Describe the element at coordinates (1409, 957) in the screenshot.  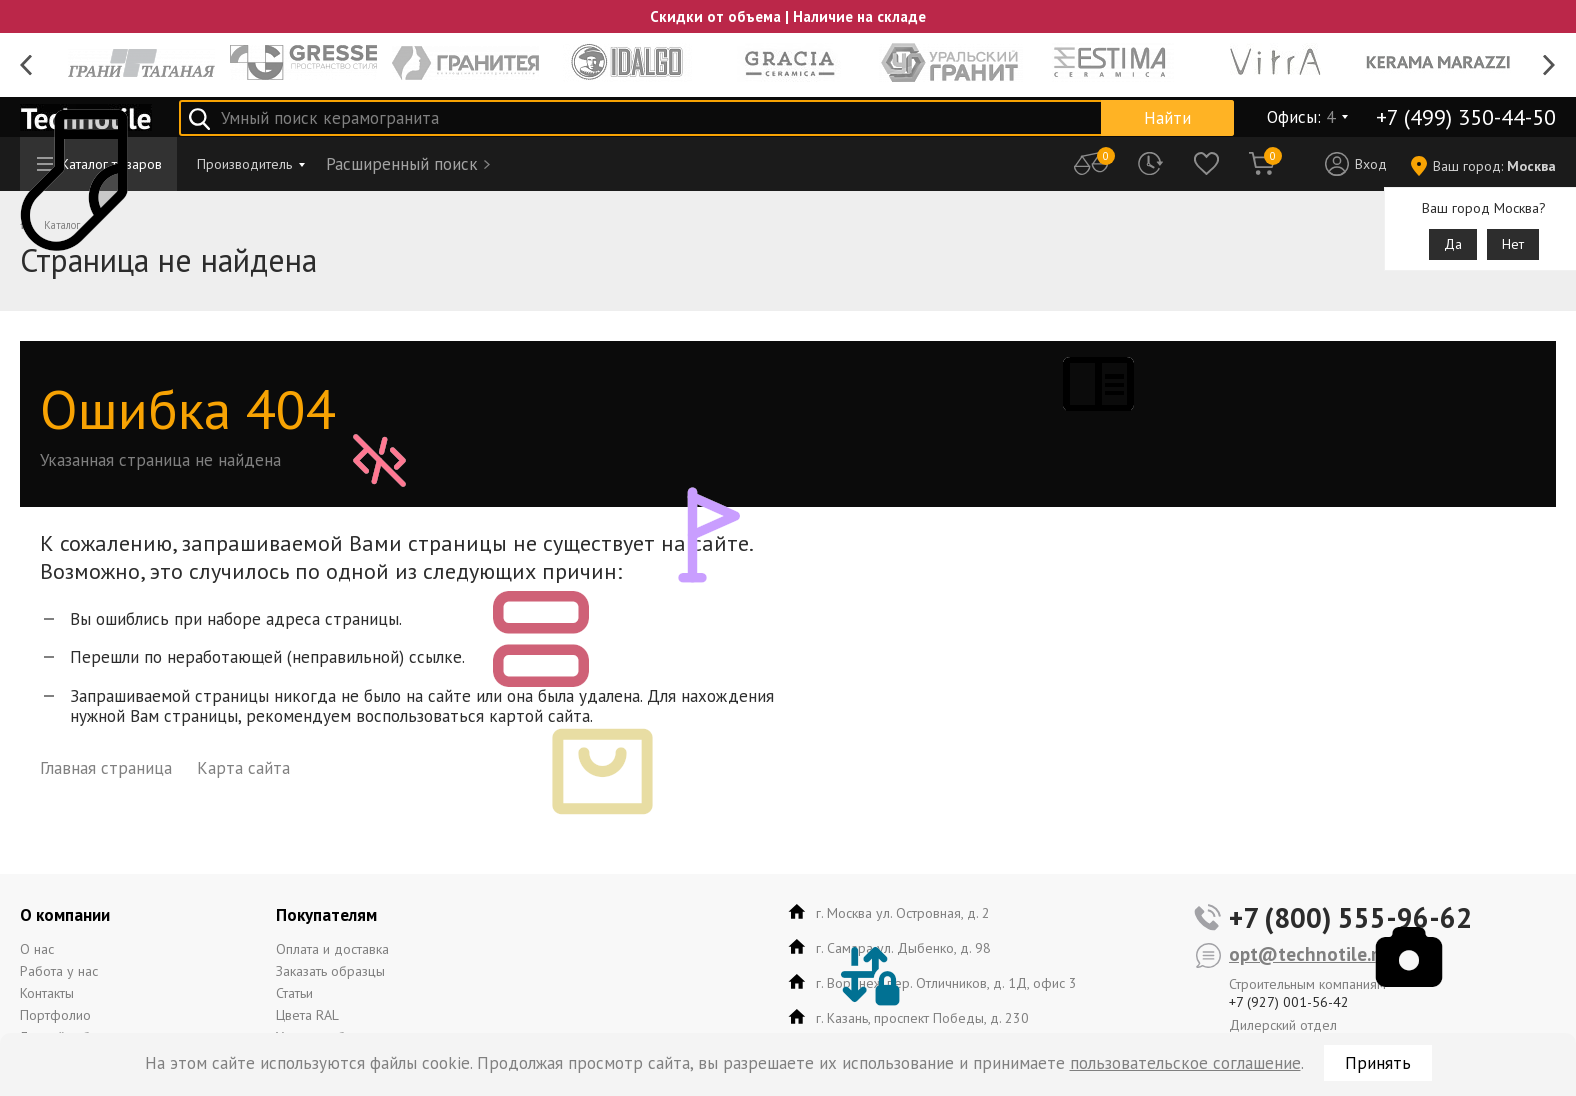
I see `take a photo` at that location.